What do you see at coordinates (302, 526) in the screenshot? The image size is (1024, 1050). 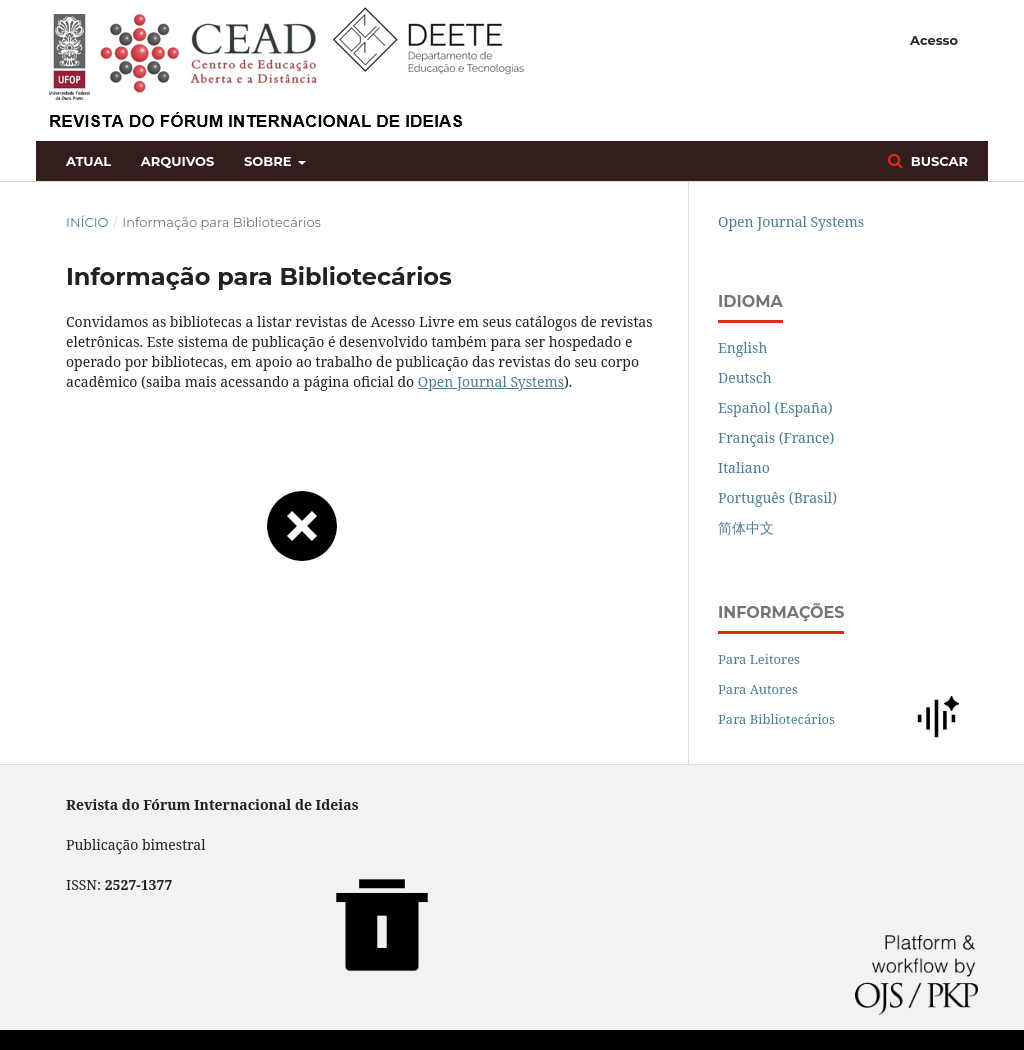 I see `close or dismiss a dialog` at bounding box center [302, 526].